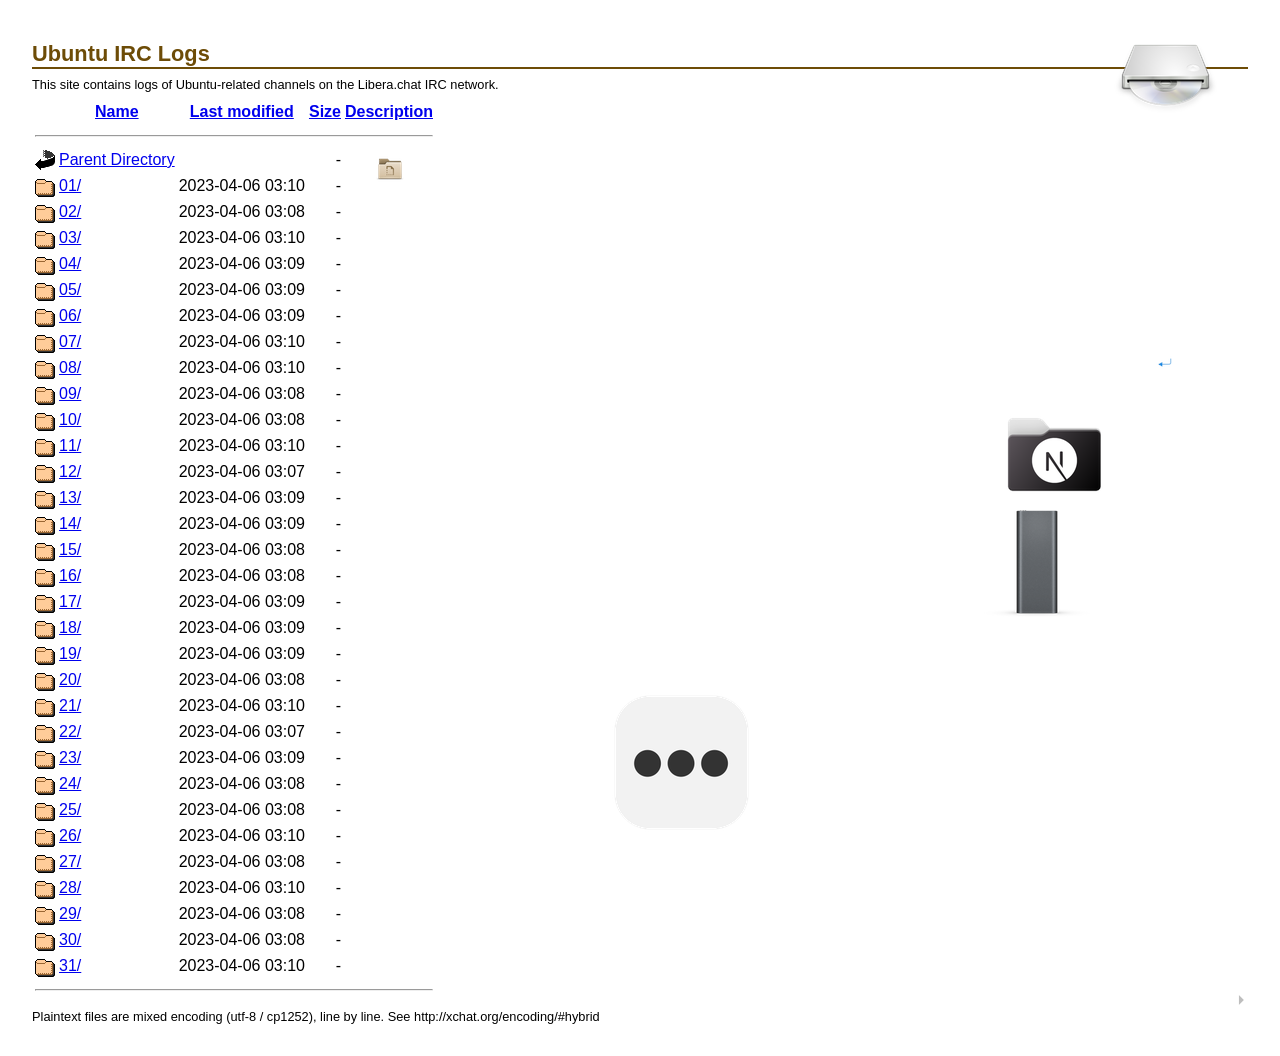  Describe the element at coordinates (1165, 71) in the screenshot. I see `access optical disc drive settings` at that location.